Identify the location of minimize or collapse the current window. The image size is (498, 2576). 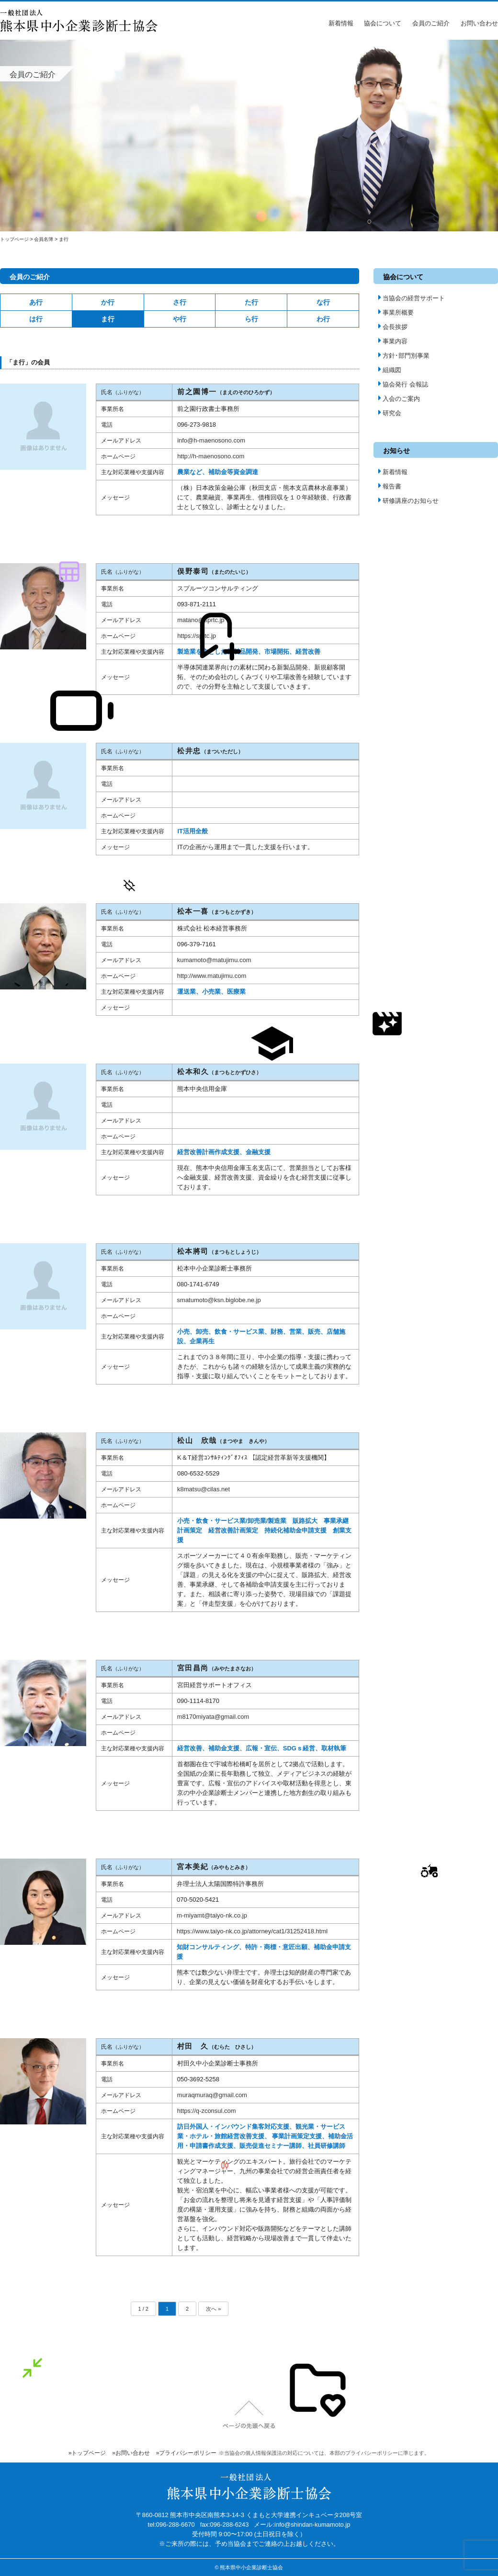
(32, 2368).